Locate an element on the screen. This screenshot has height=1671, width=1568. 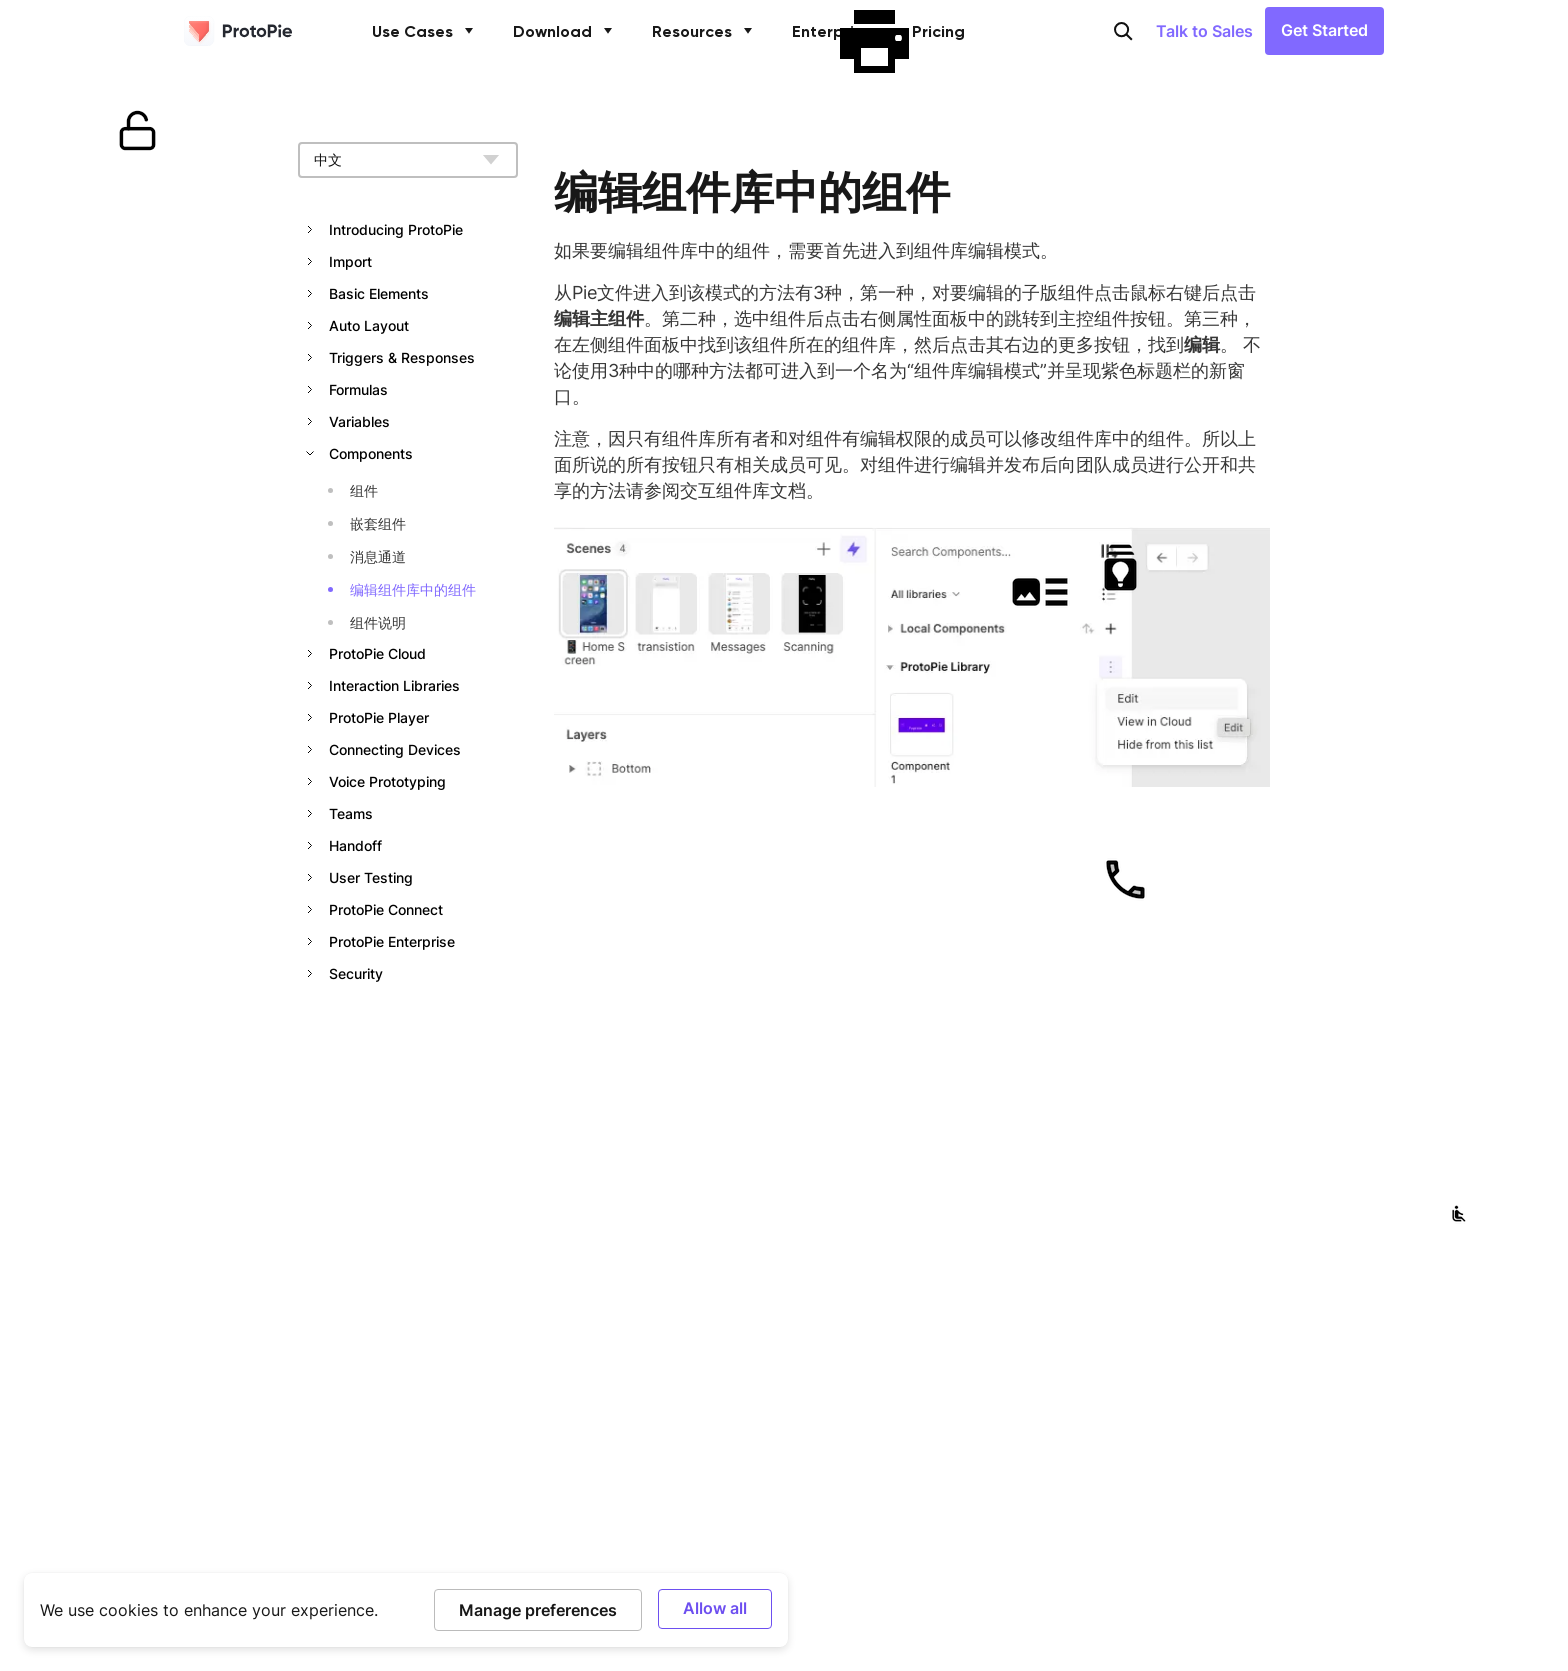
make a phone call is located at coordinates (1125, 879).